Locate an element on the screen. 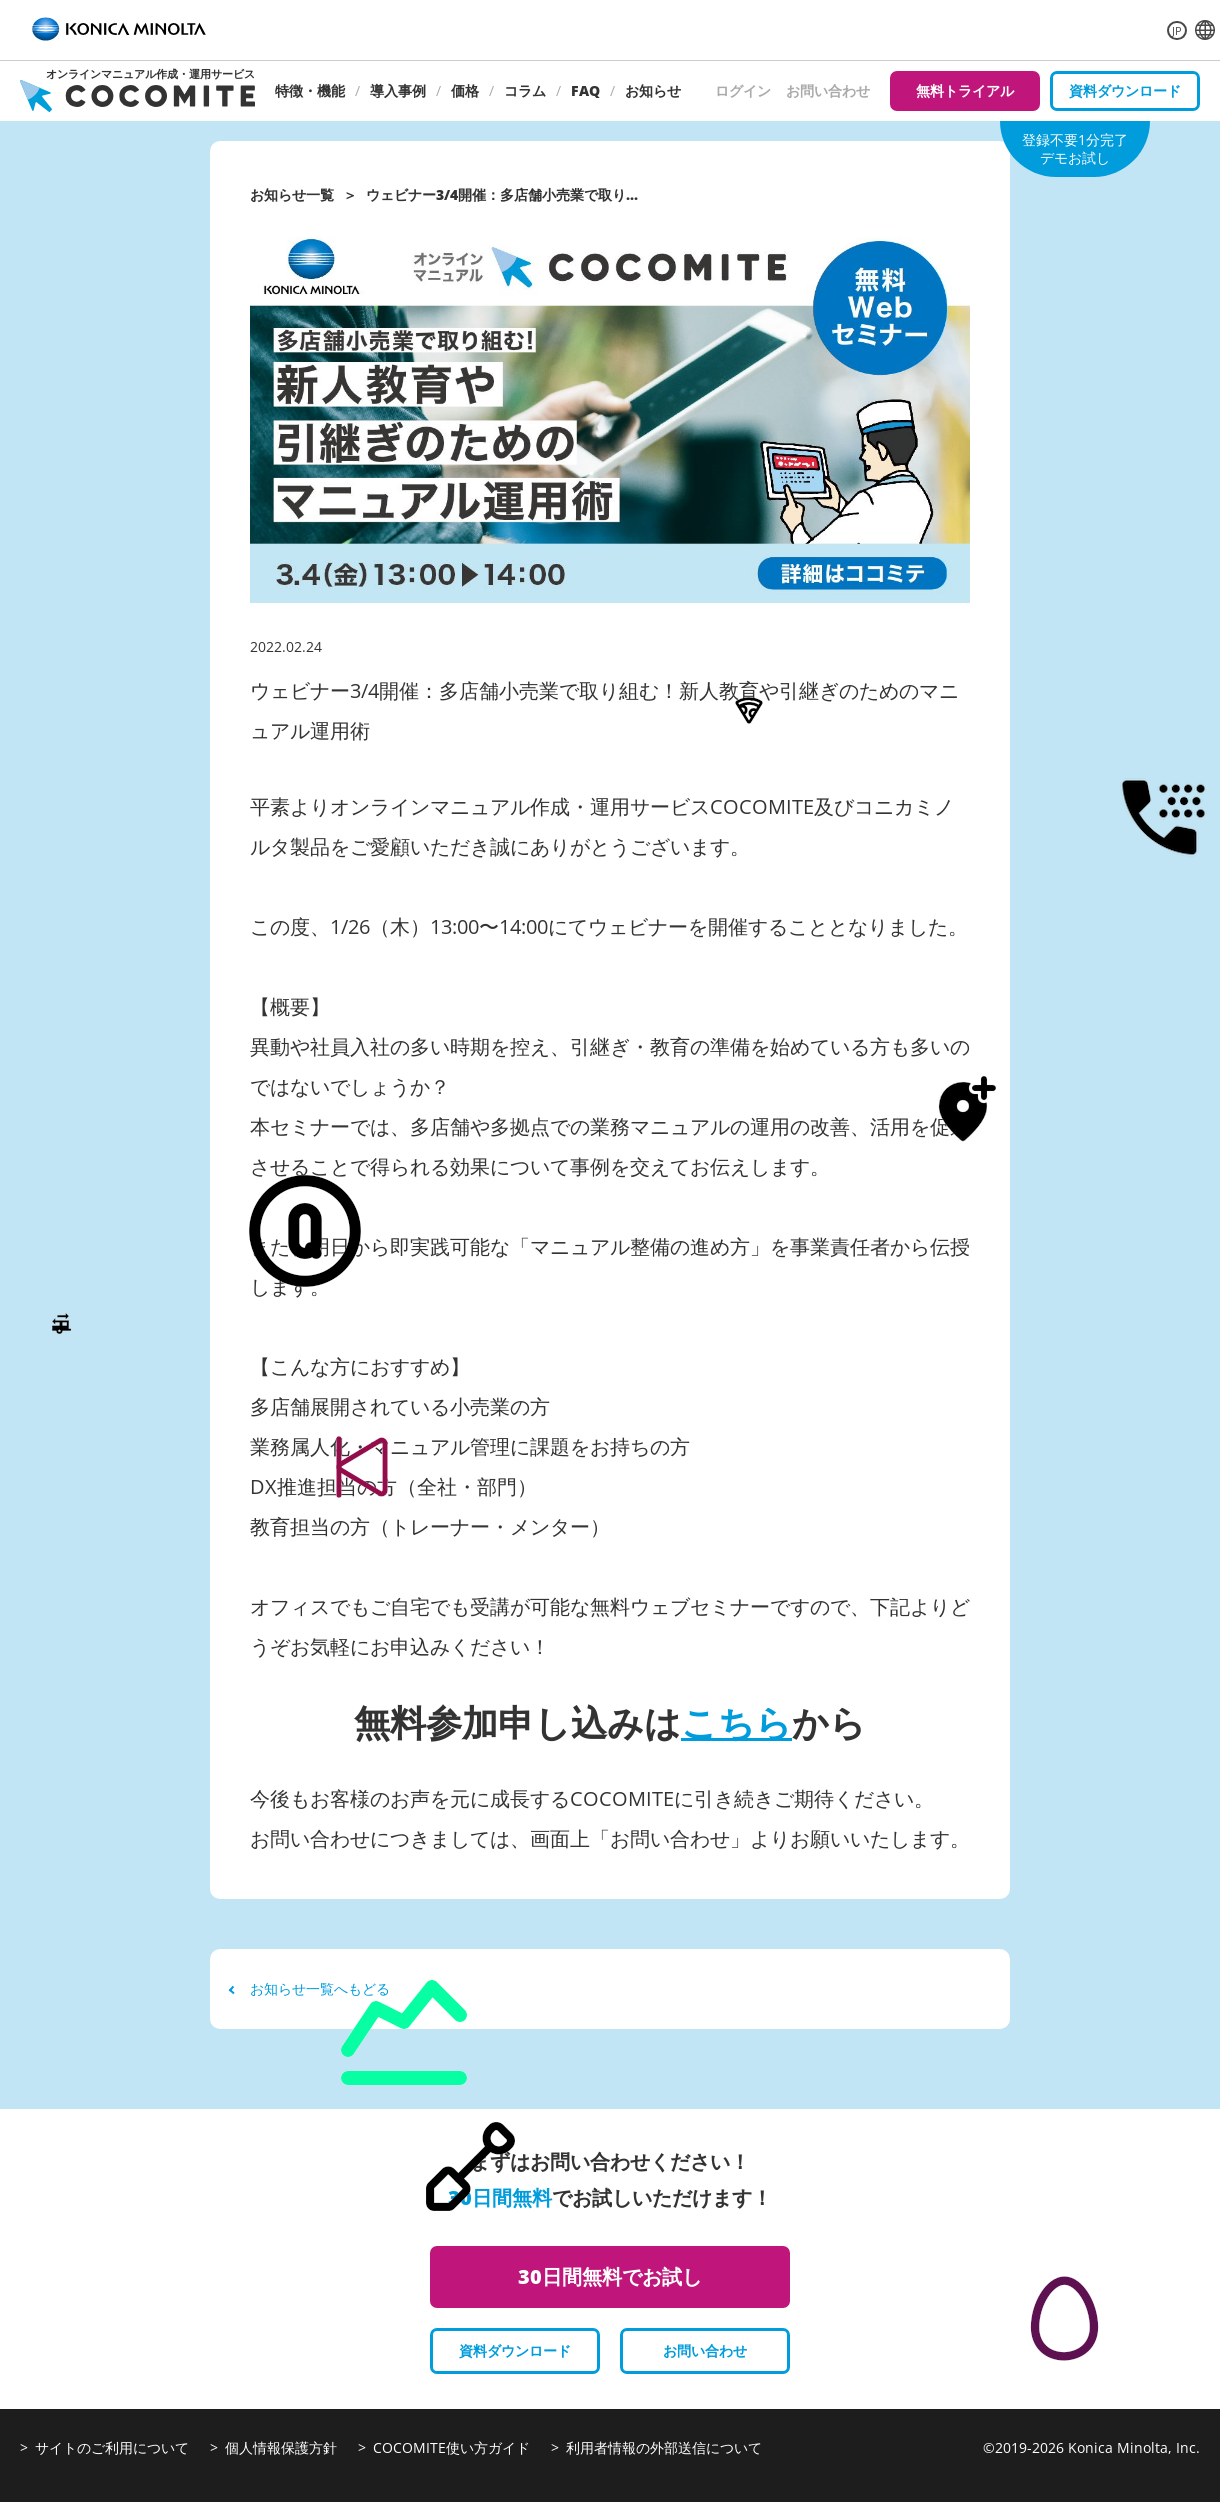 The width and height of the screenshot is (1220, 2502). browse food or pizza delivery options is located at coordinates (749, 710).